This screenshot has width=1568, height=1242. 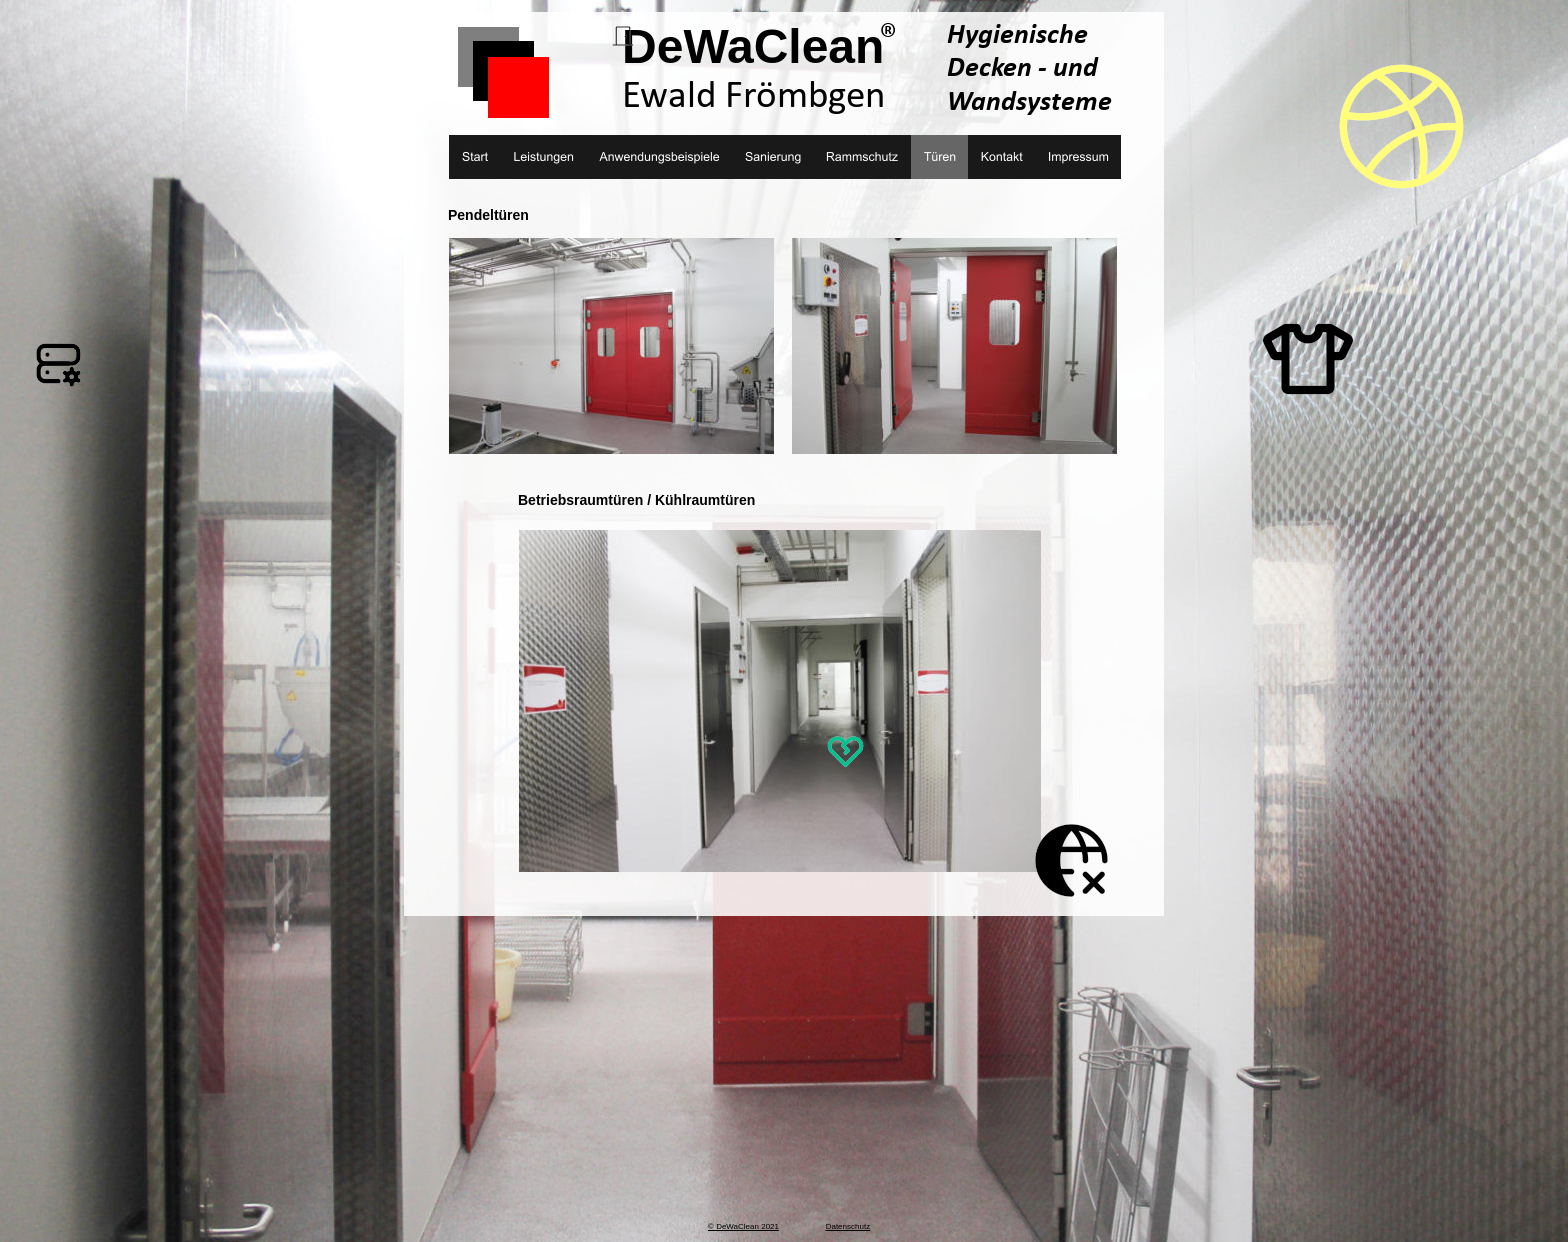 I want to click on access server configuration settings, so click(x=58, y=363).